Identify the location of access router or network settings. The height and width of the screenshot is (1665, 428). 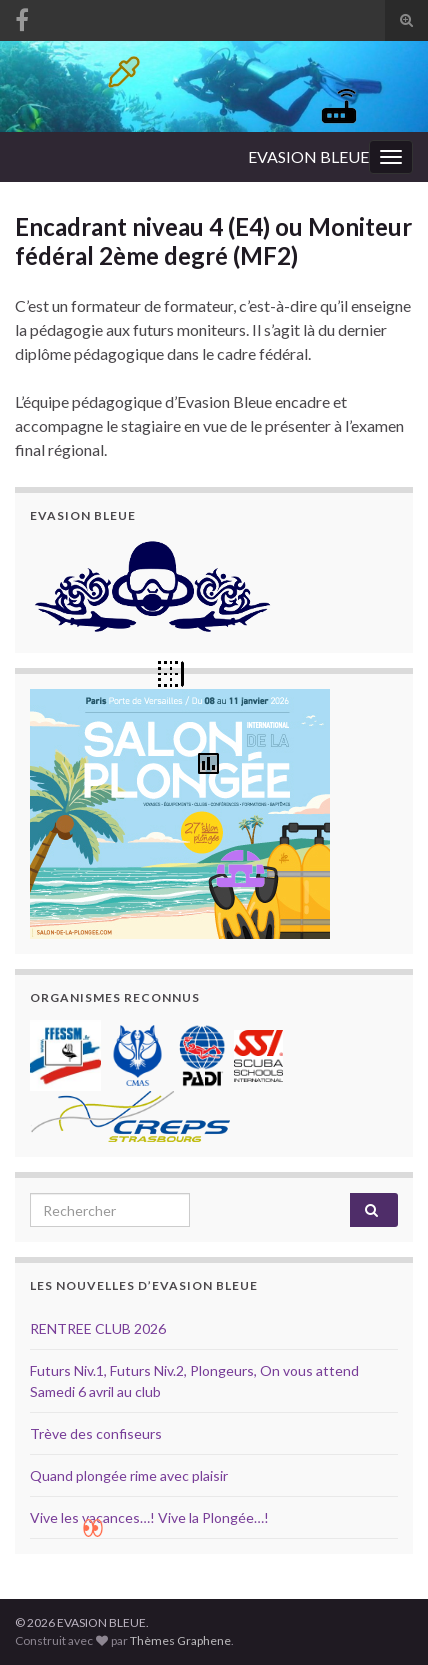
(339, 106).